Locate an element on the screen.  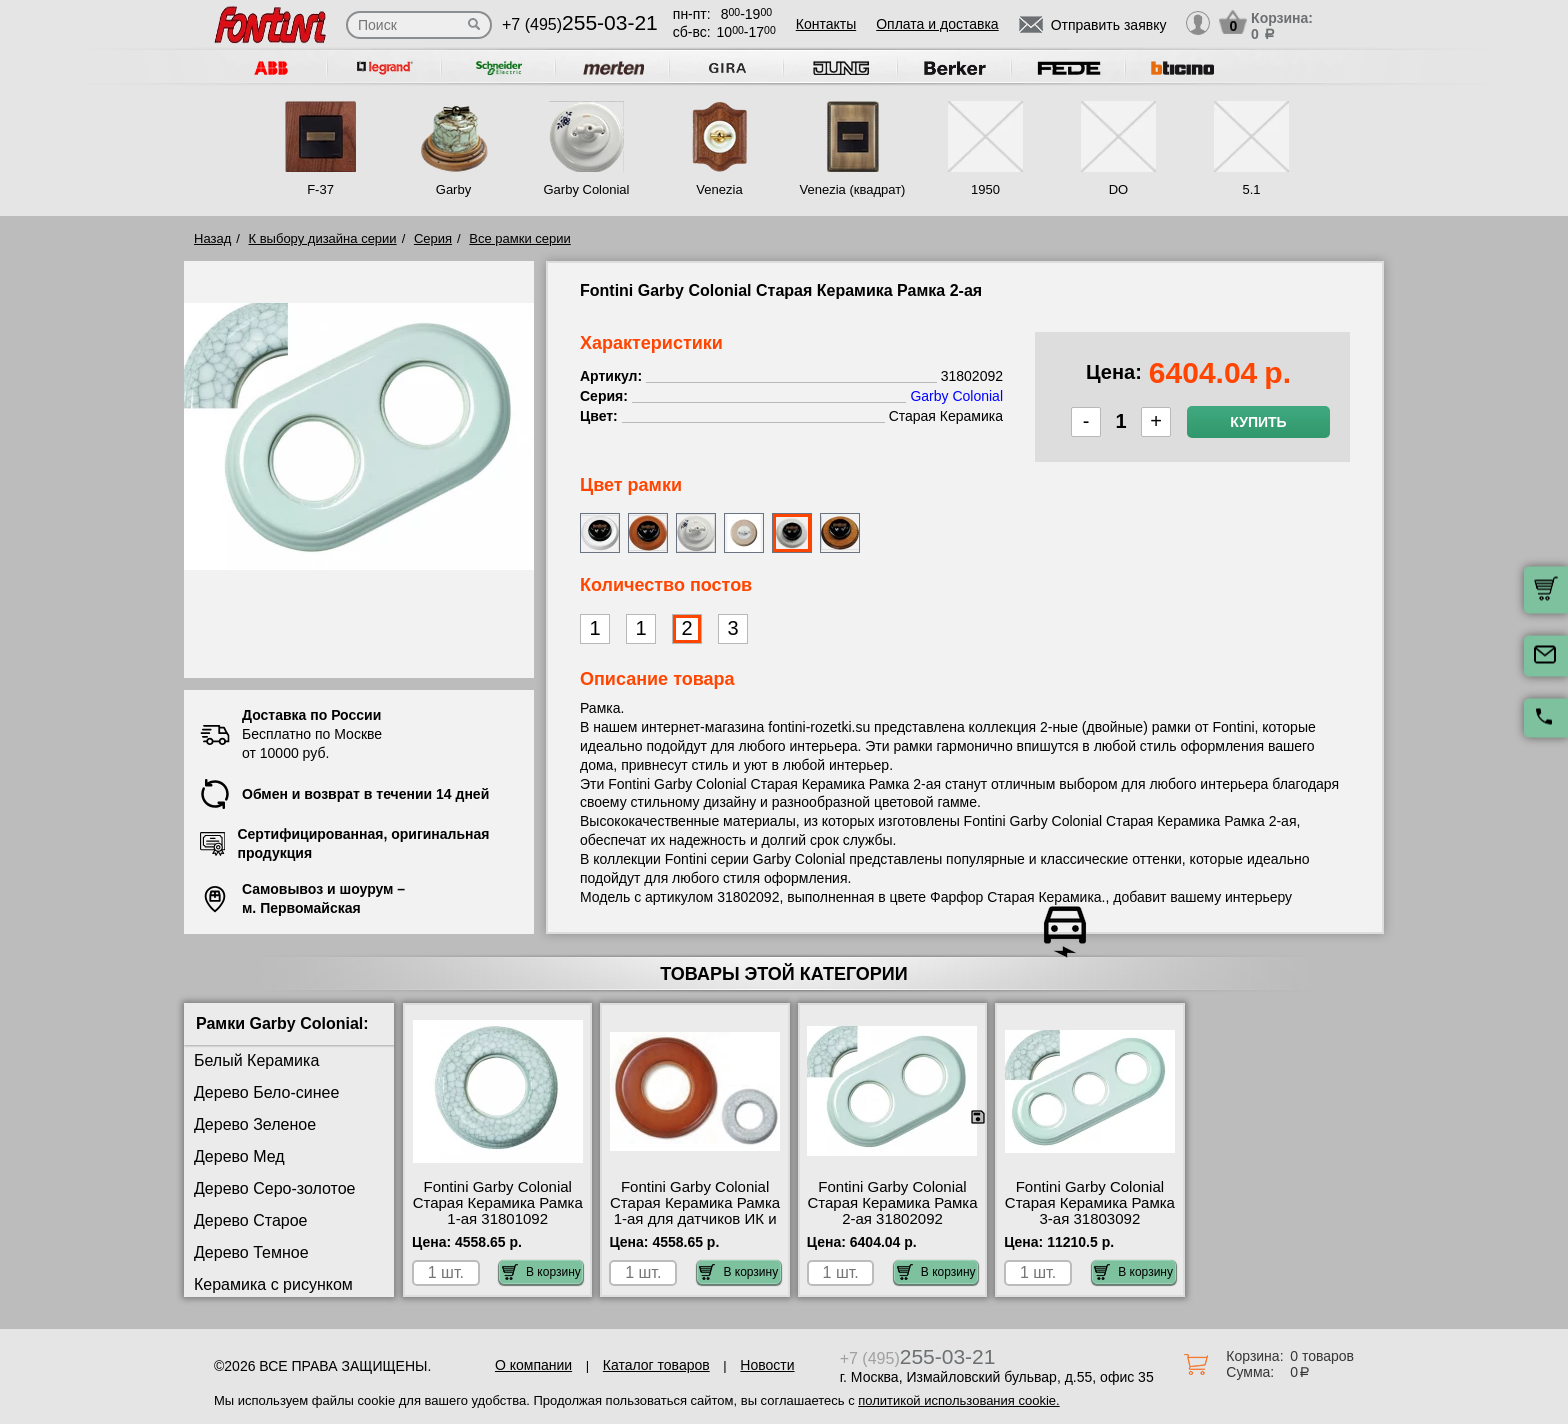
find nearby electric vehicle charging stations is located at coordinates (1065, 932).